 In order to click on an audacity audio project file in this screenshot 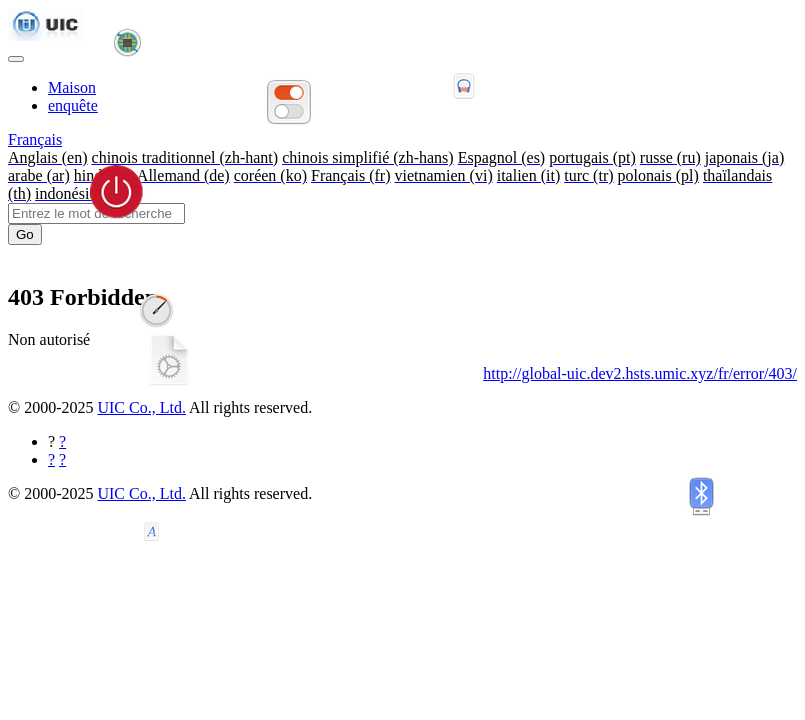, I will do `click(464, 86)`.